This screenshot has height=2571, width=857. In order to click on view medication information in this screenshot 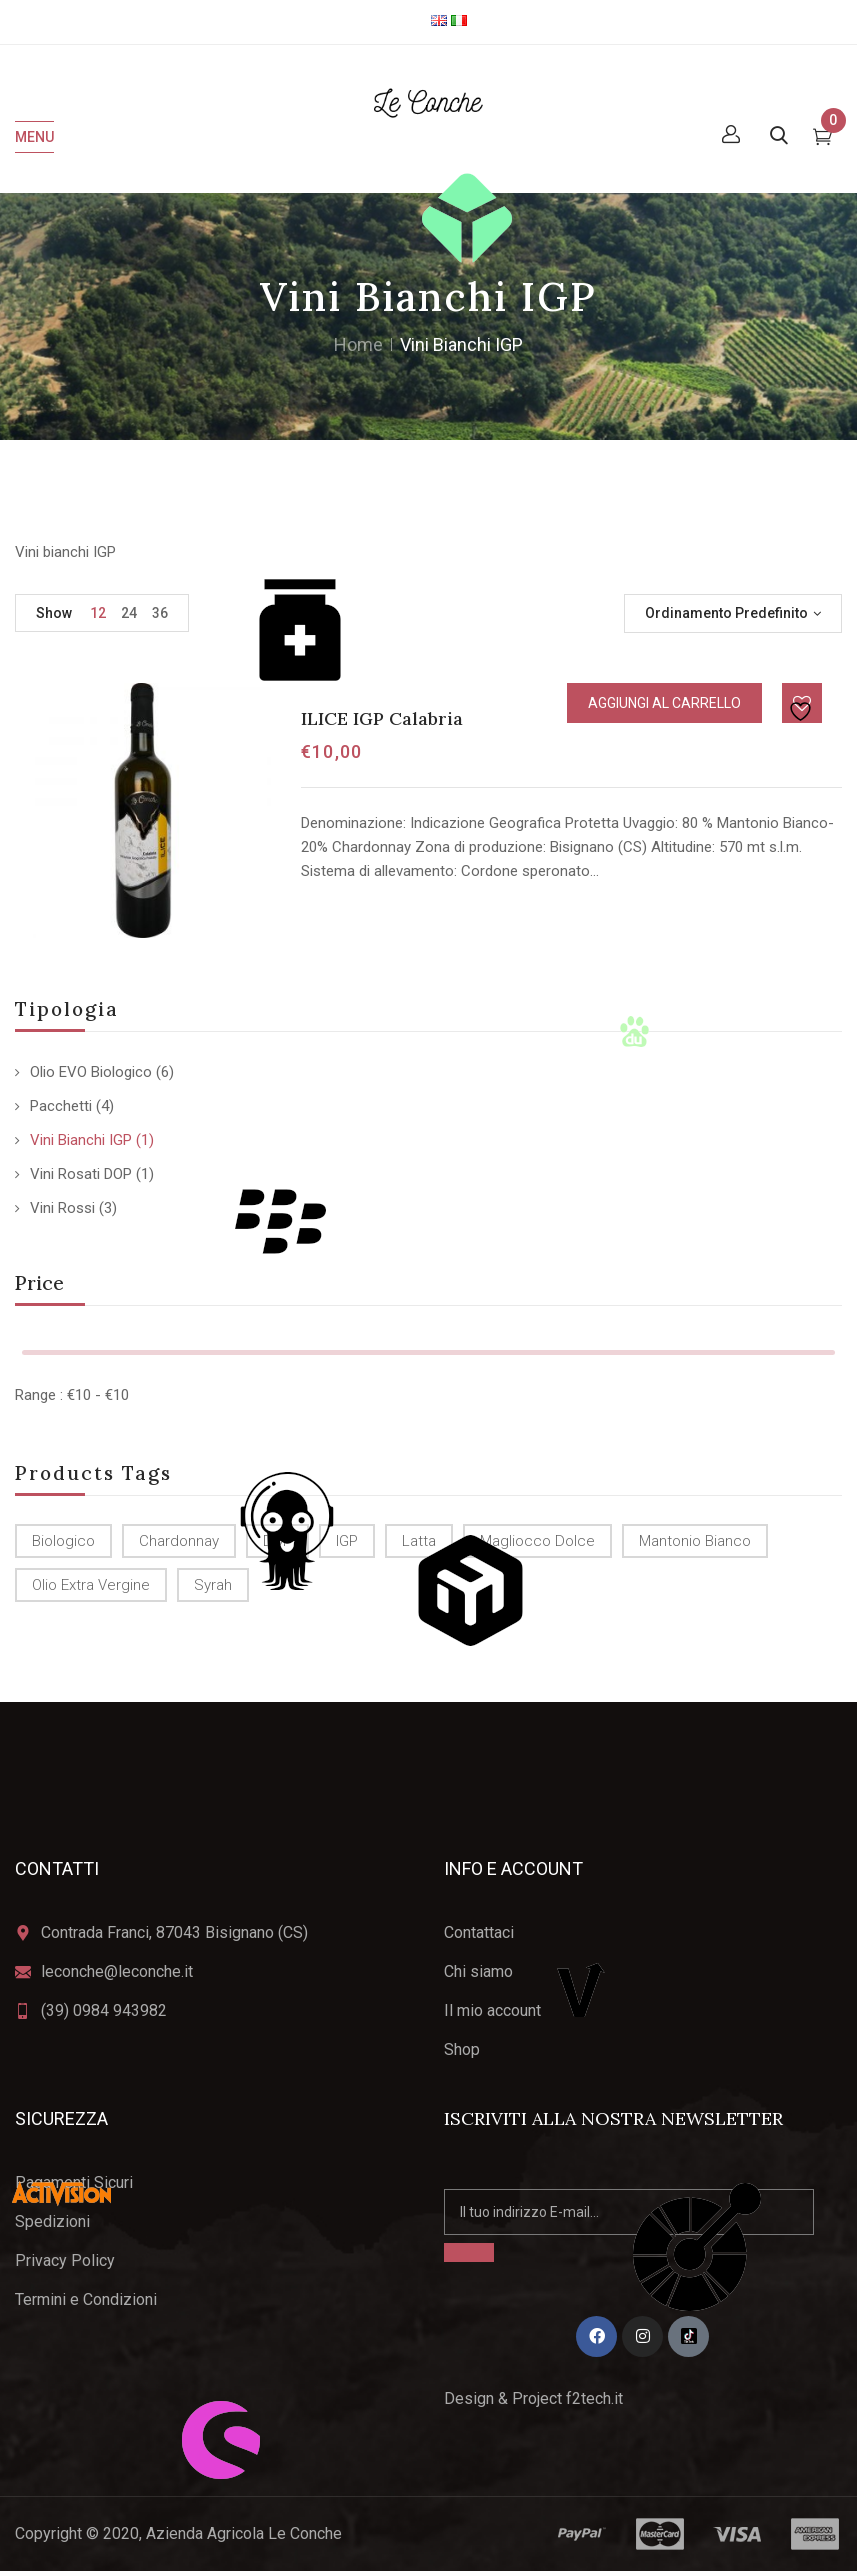, I will do `click(300, 630)`.